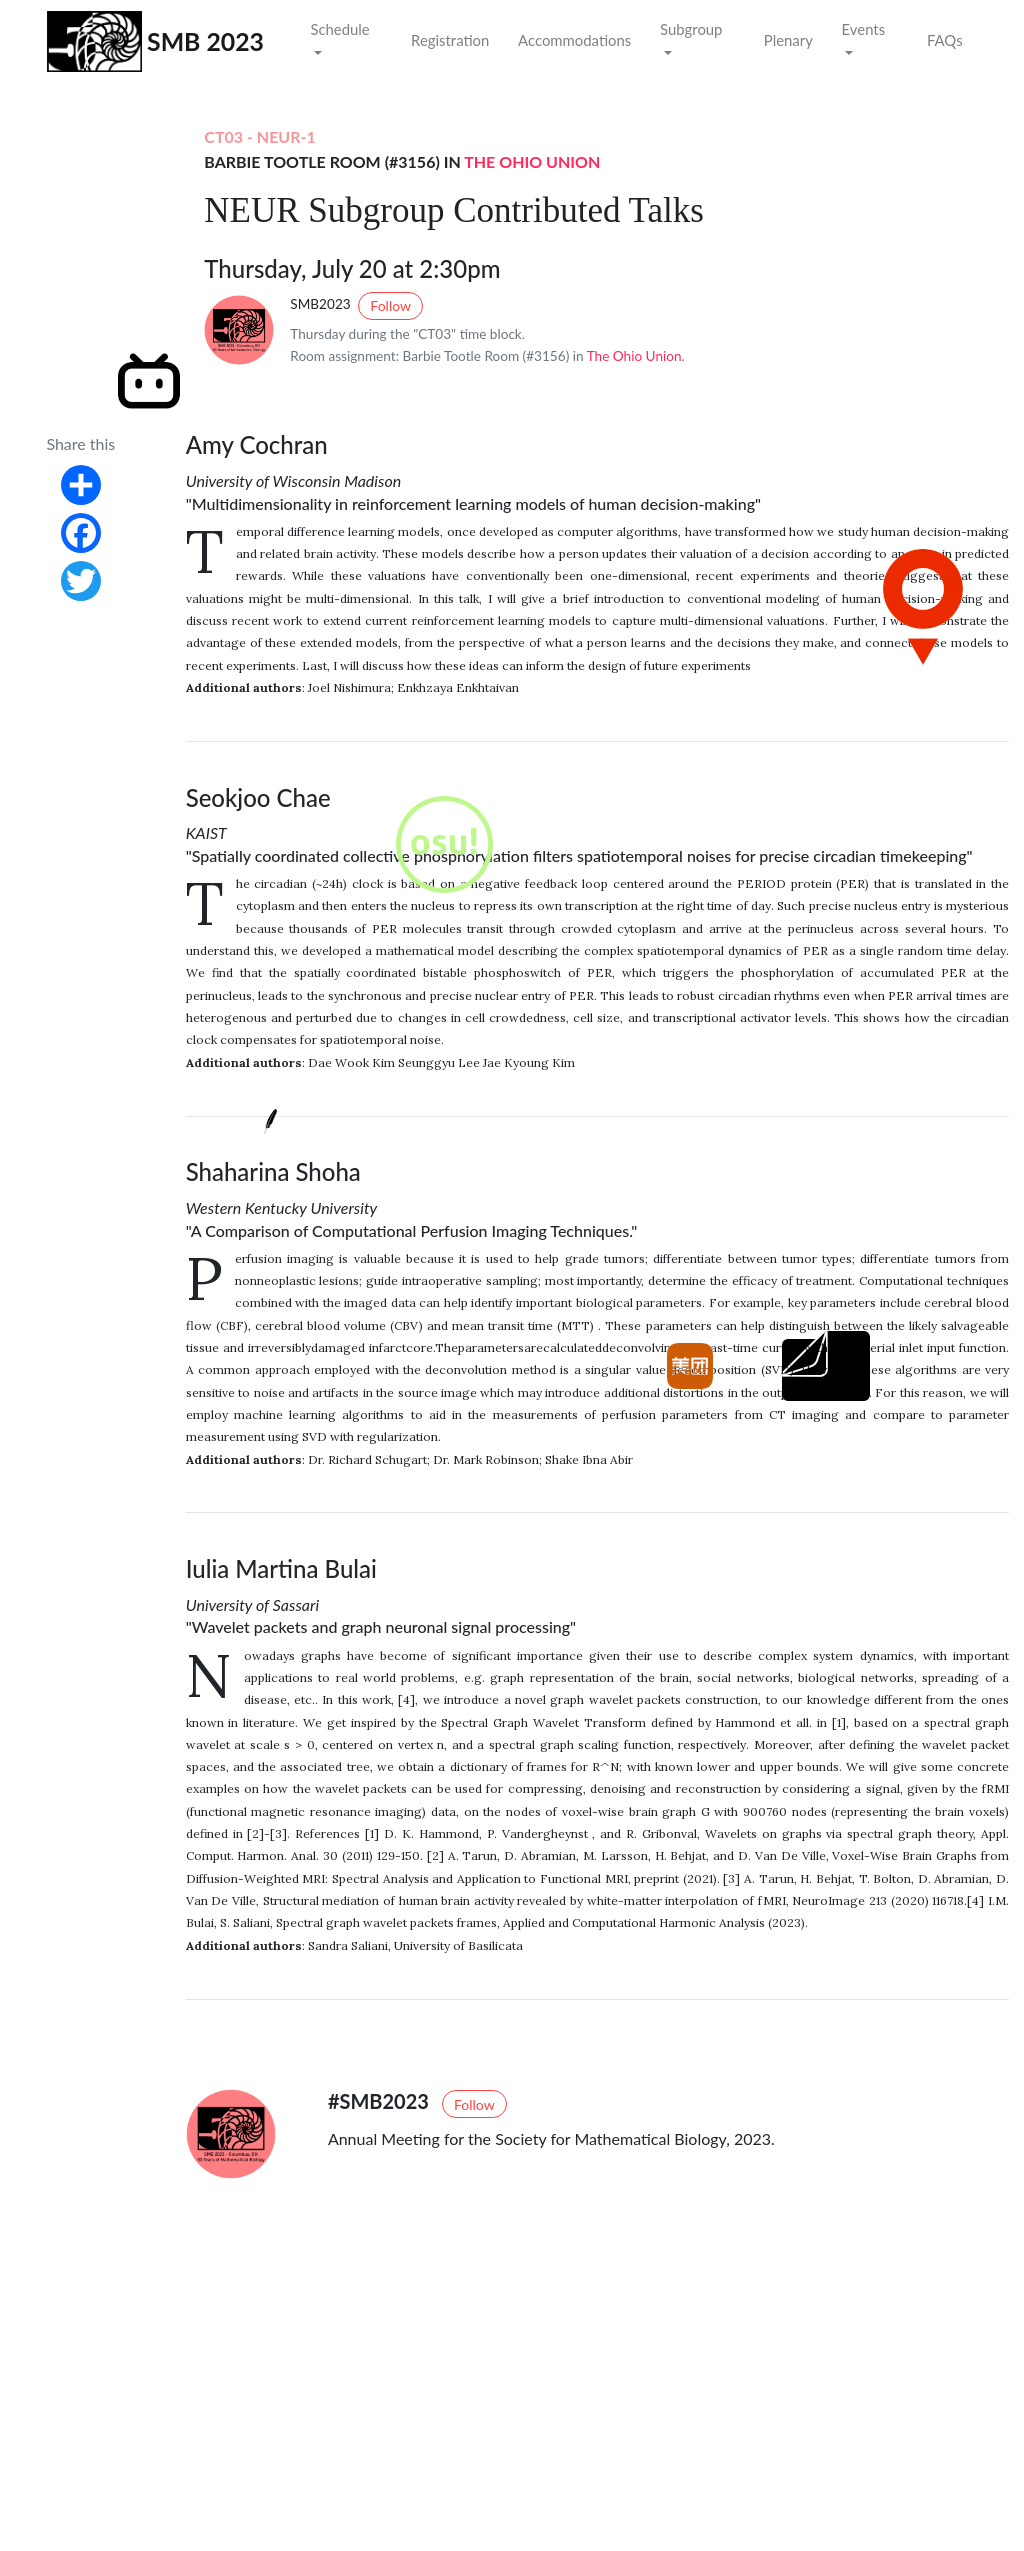 The height and width of the screenshot is (2551, 1024). I want to click on open TomTom navigation app, so click(923, 607).